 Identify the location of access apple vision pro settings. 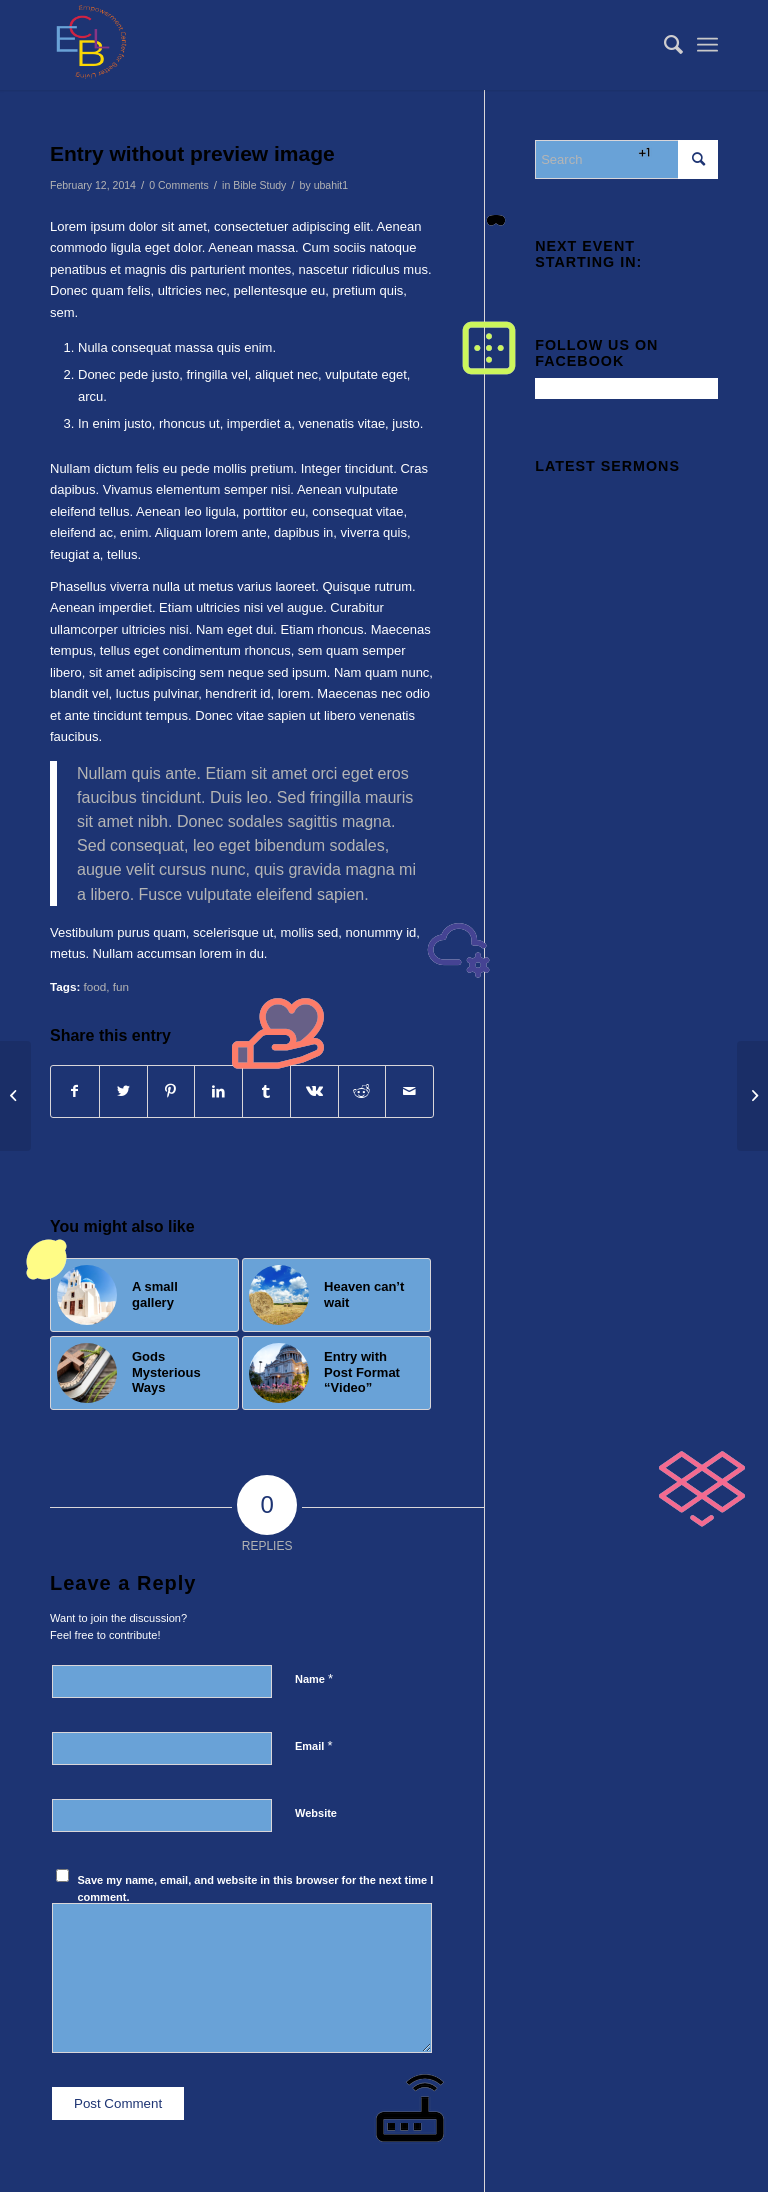
(496, 220).